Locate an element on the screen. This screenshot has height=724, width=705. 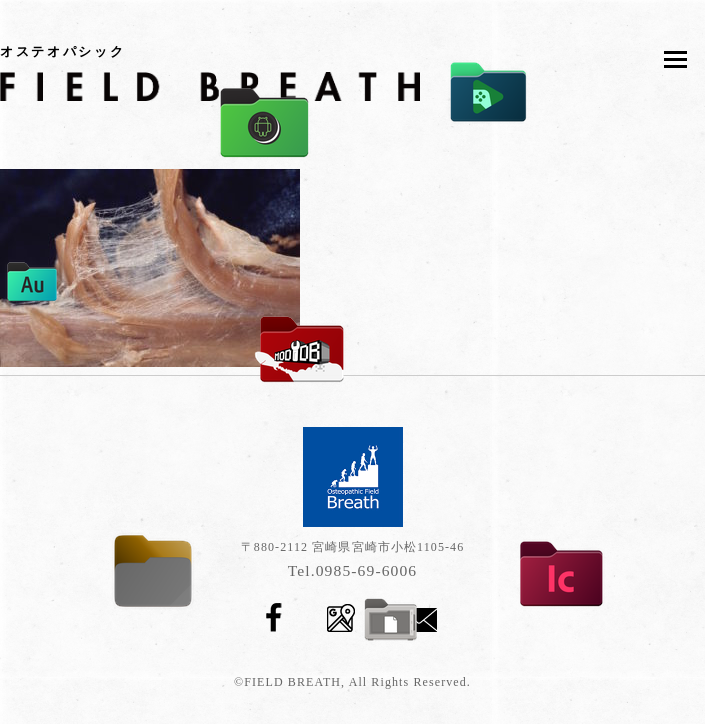
an open folder containing files is located at coordinates (153, 571).